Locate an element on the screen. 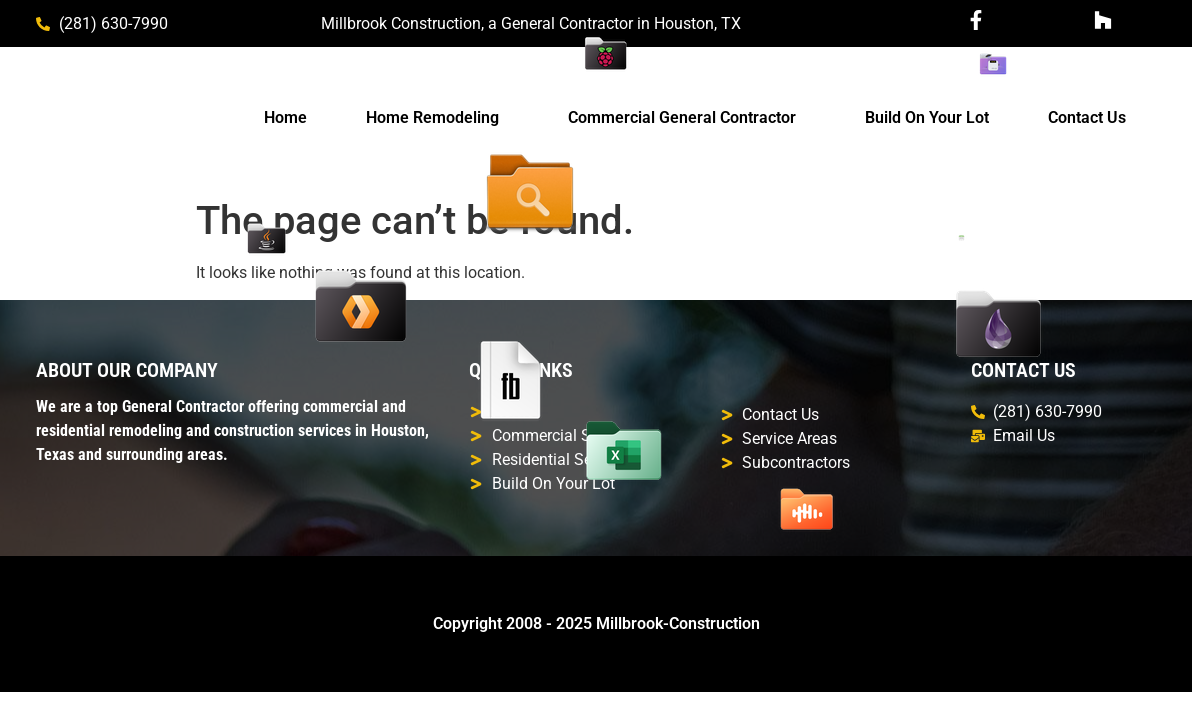 The height and width of the screenshot is (720, 1192). a fictionbook (.fb2) ebook file is located at coordinates (510, 381).